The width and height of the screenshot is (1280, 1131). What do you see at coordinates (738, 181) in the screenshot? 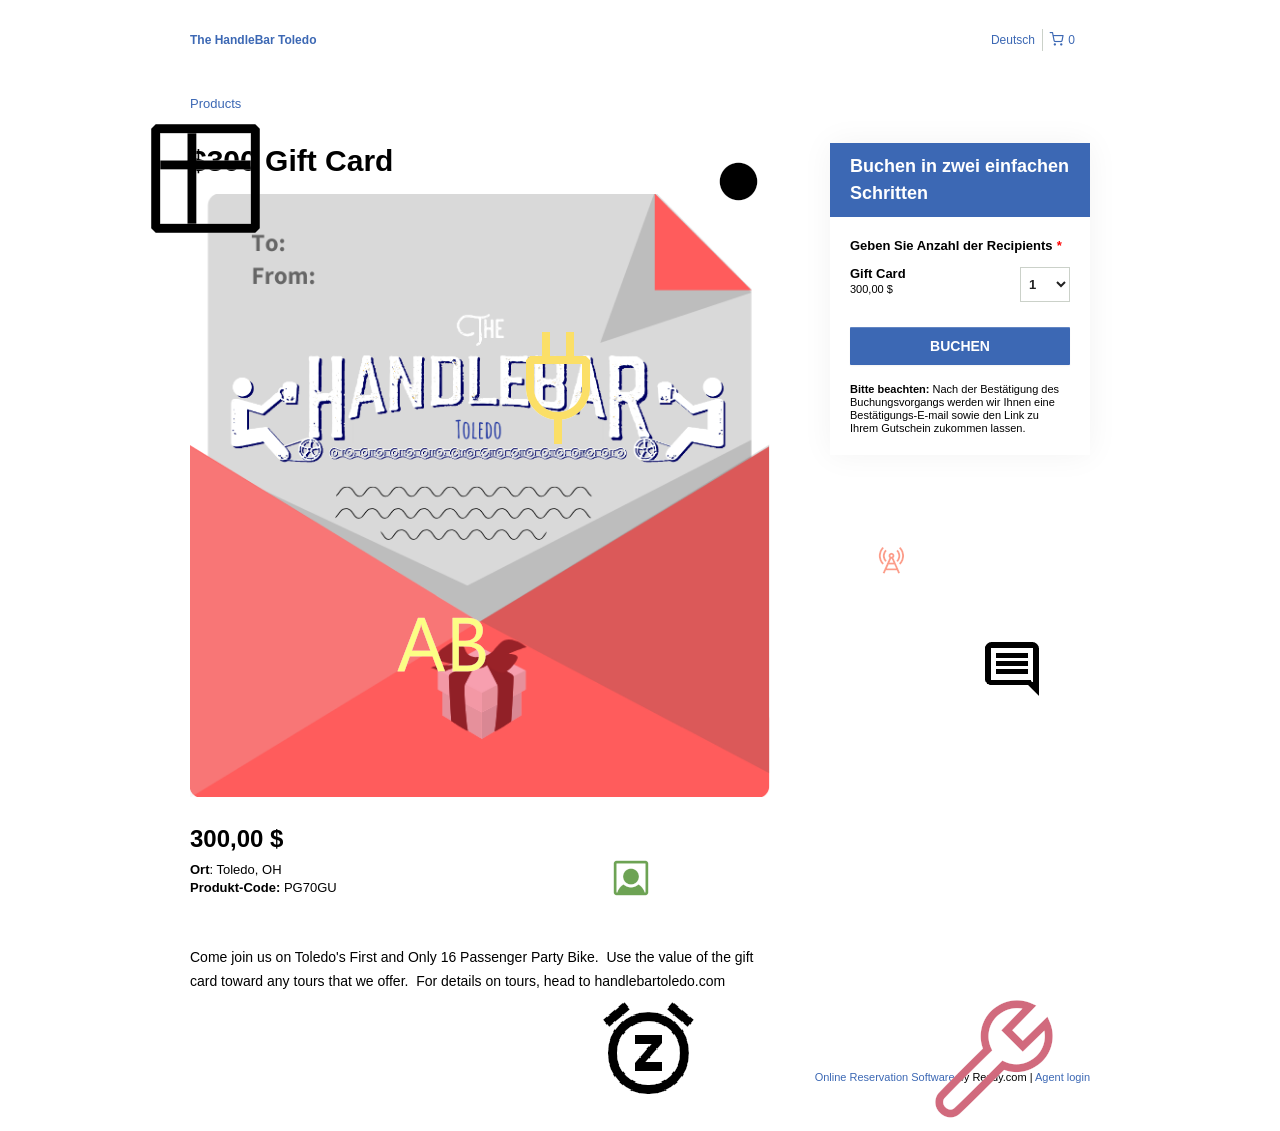
I see `indicates an unread notification or message` at bounding box center [738, 181].